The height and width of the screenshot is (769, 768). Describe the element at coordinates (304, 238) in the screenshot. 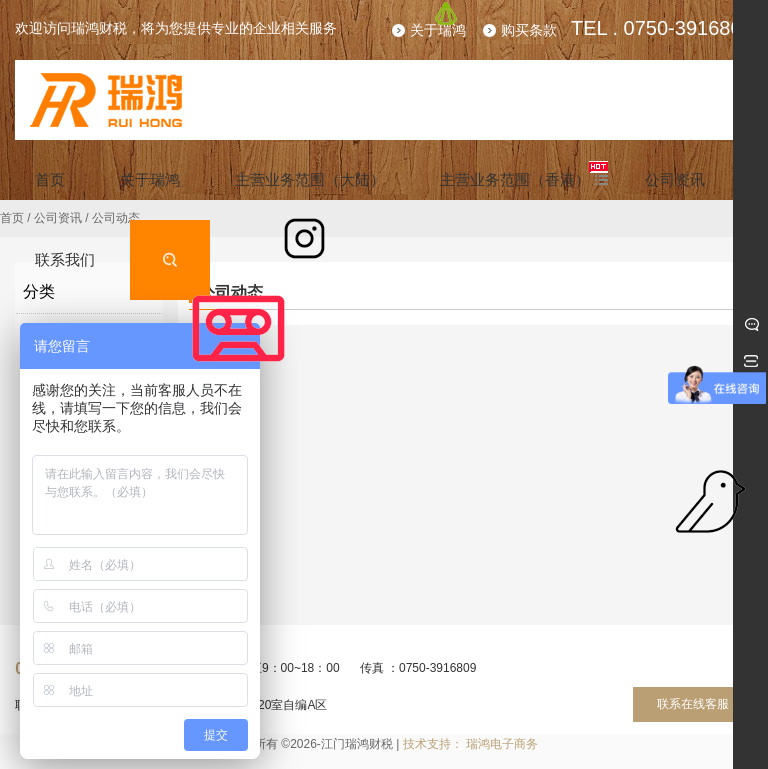

I see `open Instagram app` at that location.